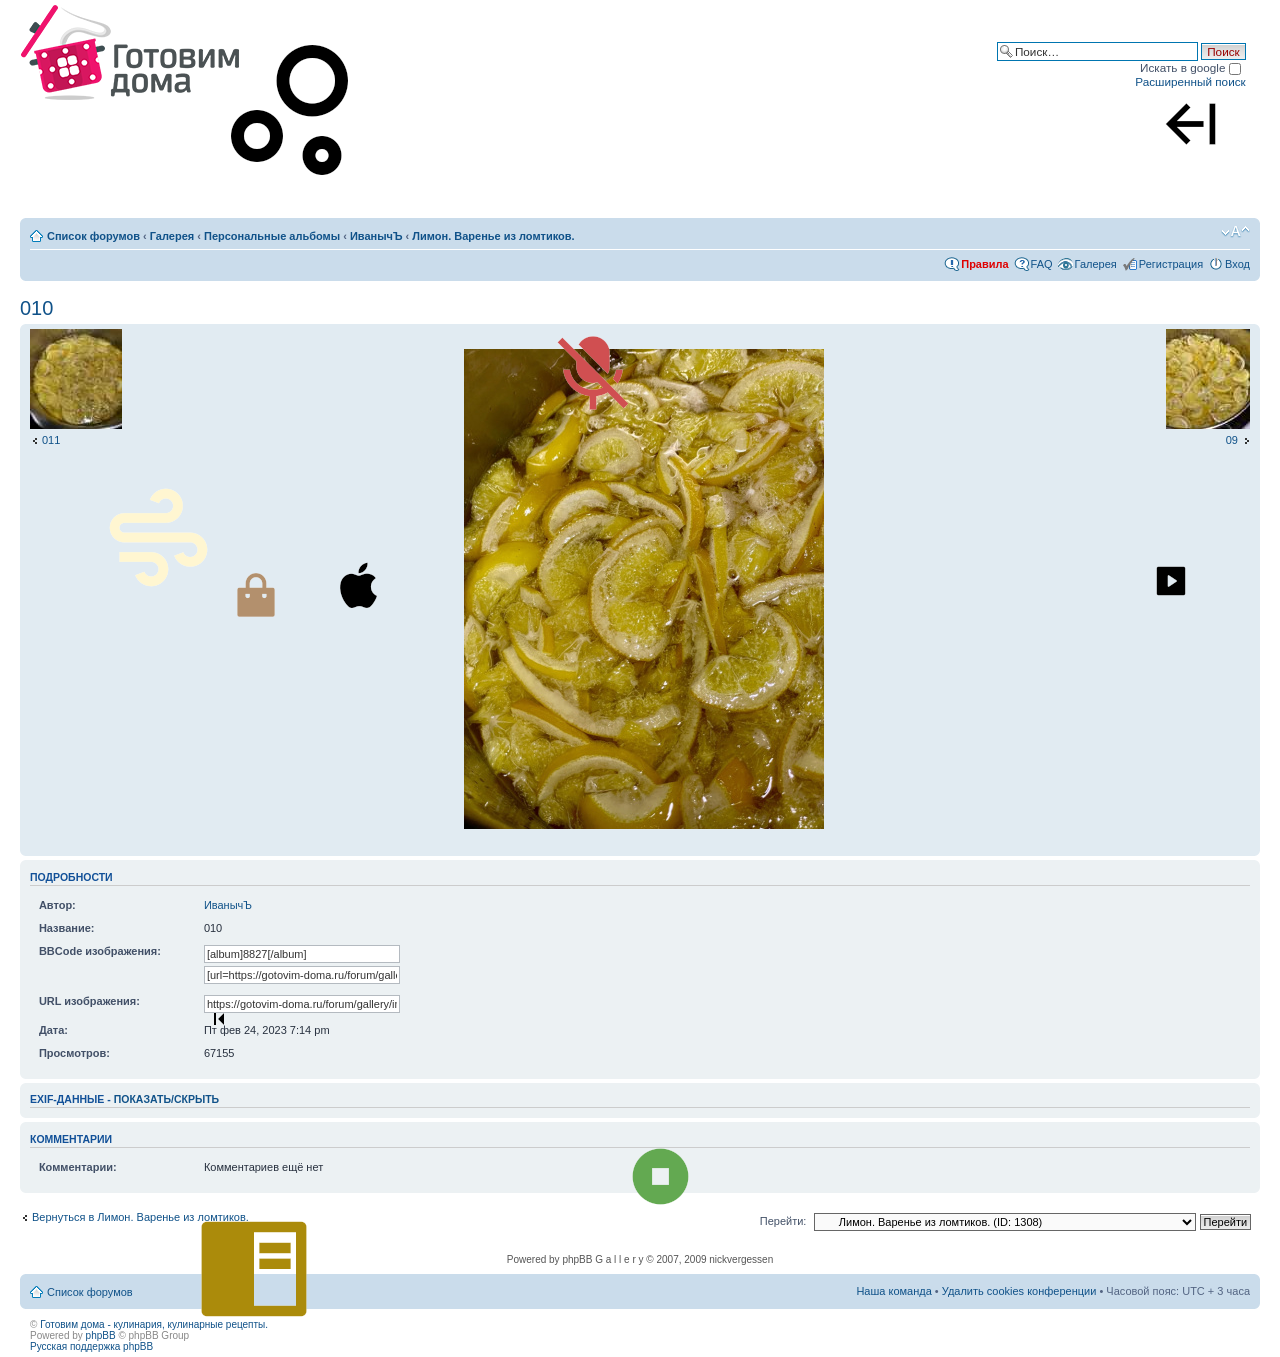 The image size is (1280, 1357). Describe the element at coordinates (219, 1019) in the screenshot. I see `skip to previous track` at that location.